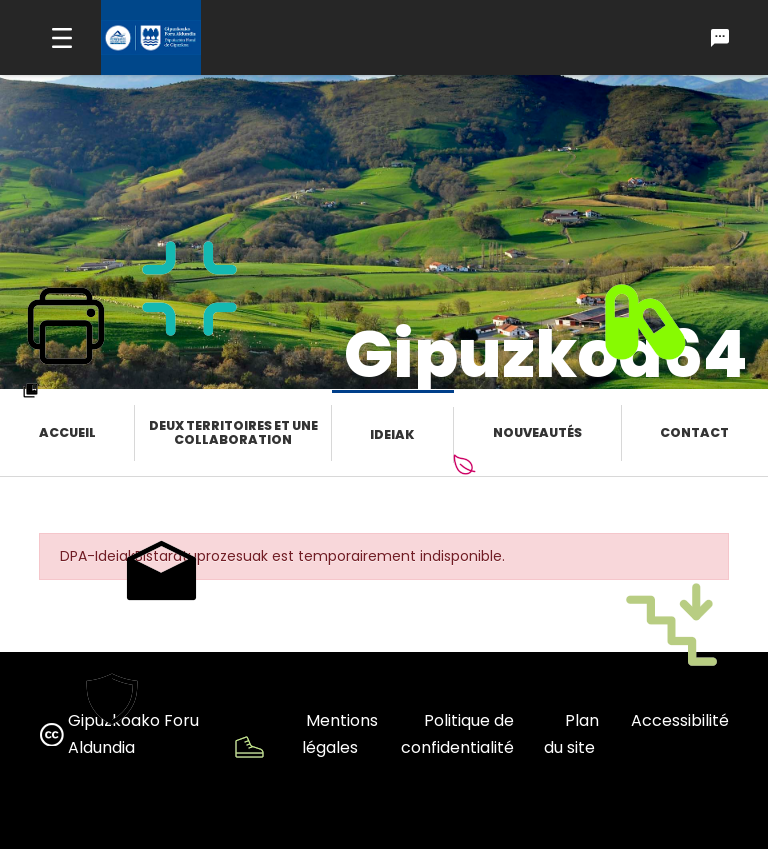 The width and height of the screenshot is (768, 849). Describe the element at coordinates (66, 326) in the screenshot. I see `print the current document` at that location.